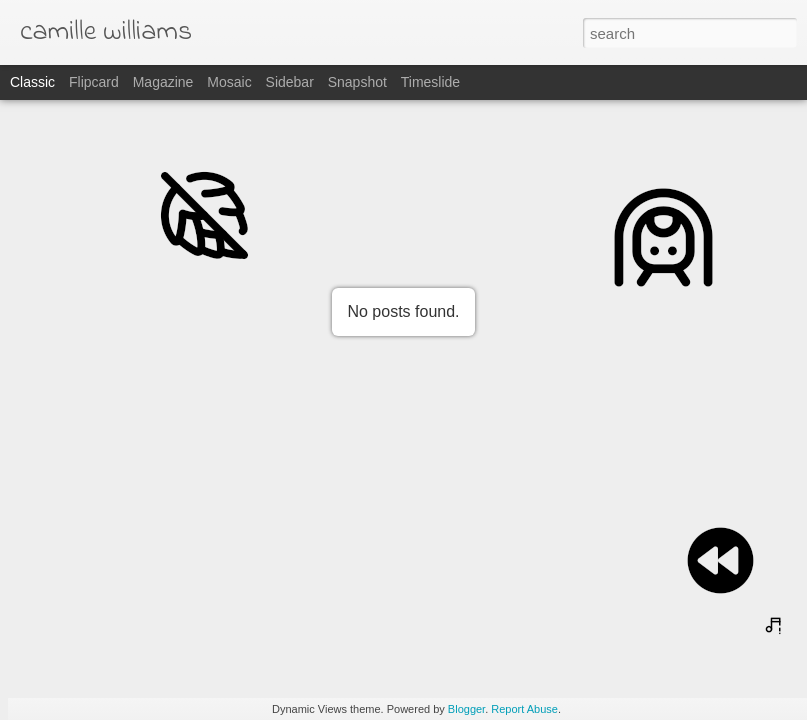 The image size is (807, 720). What do you see at coordinates (204, 215) in the screenshot?
I see `disable hop or jump animation` at bounding box center [204, 215].